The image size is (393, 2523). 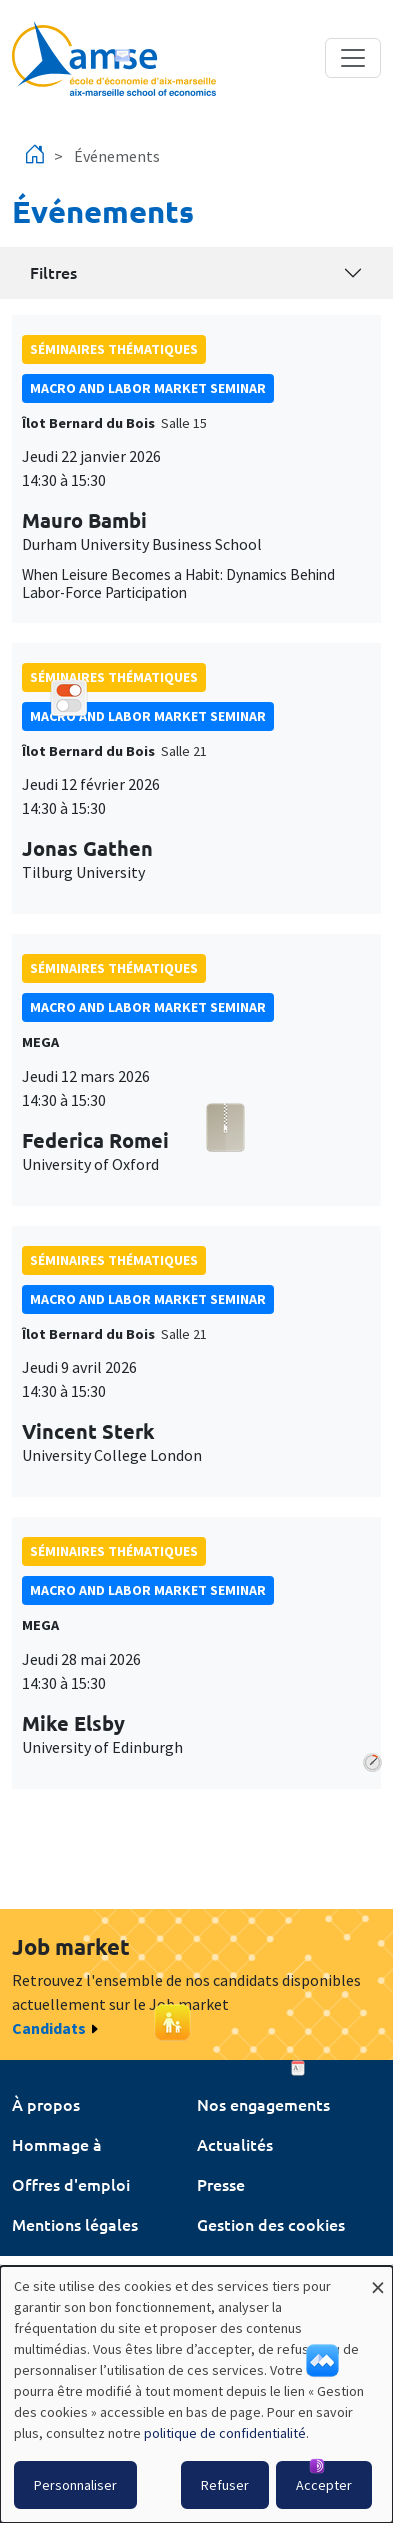 What do you see at coordinates (122, 55) in the screenshot?
I see `open email application` at bounding box center [122, 55].